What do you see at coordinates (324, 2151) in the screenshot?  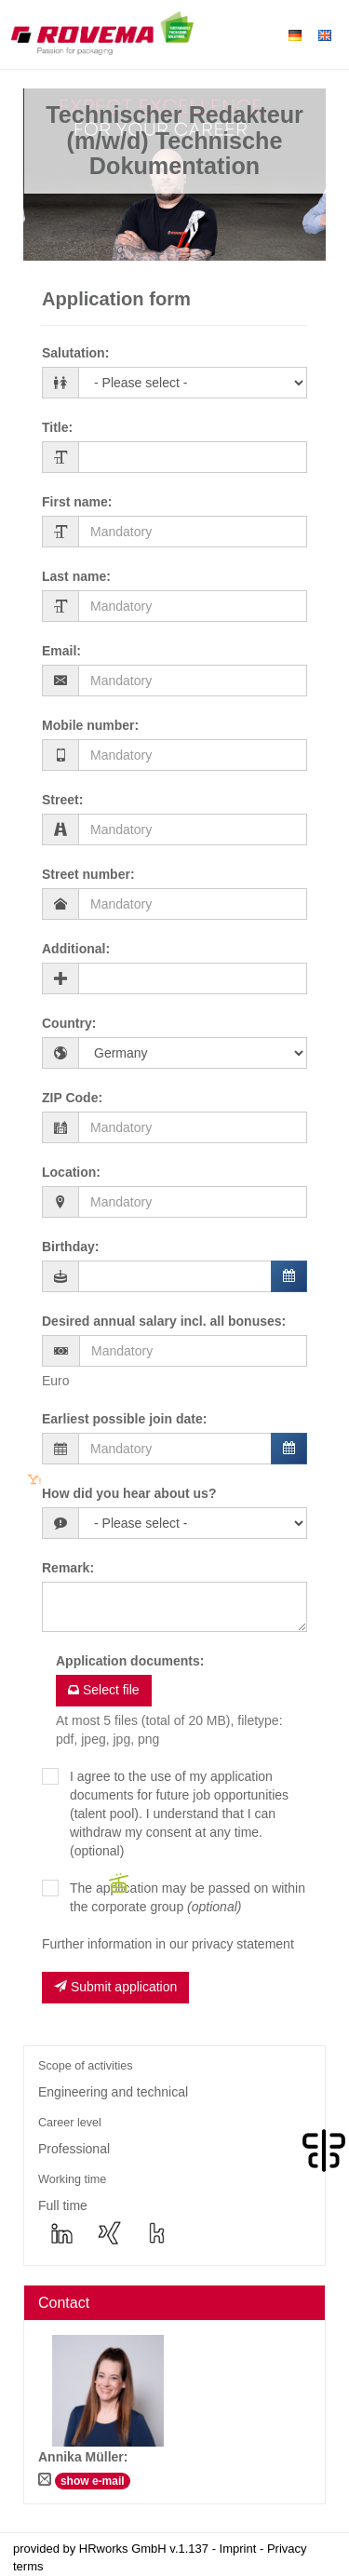 I see `align objects to vertical center` at bounding box center [324, 2151].